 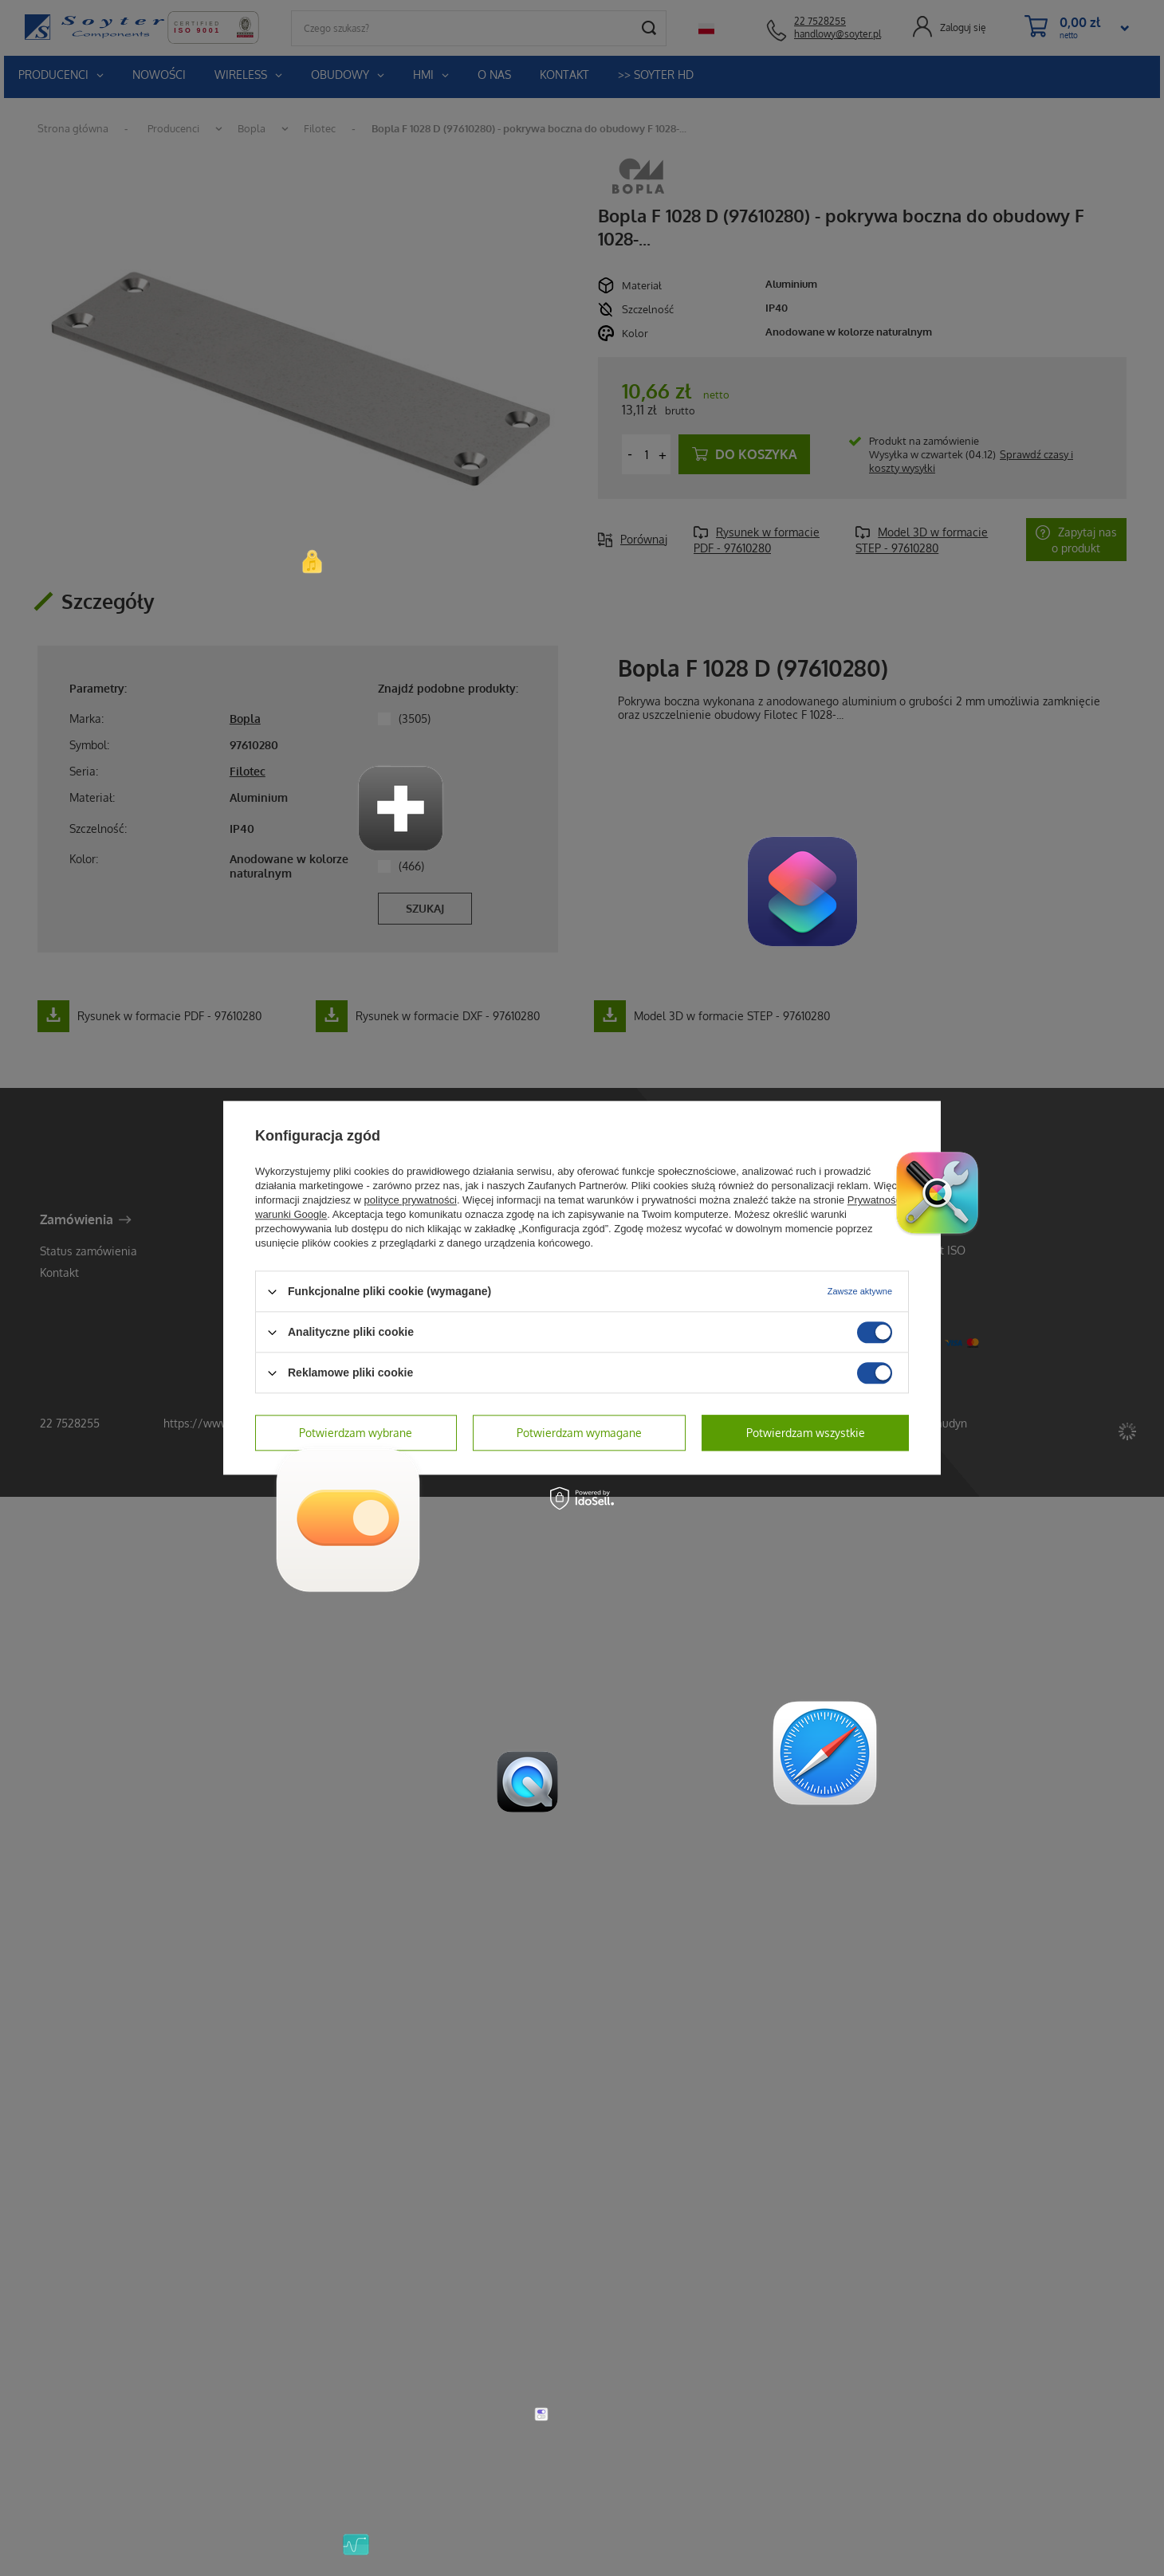 What do you see at coordinates (937, 1192) in the screenshot?
I see `open colorsync utility to manage color profiles` at bounding box center [937, 1192].